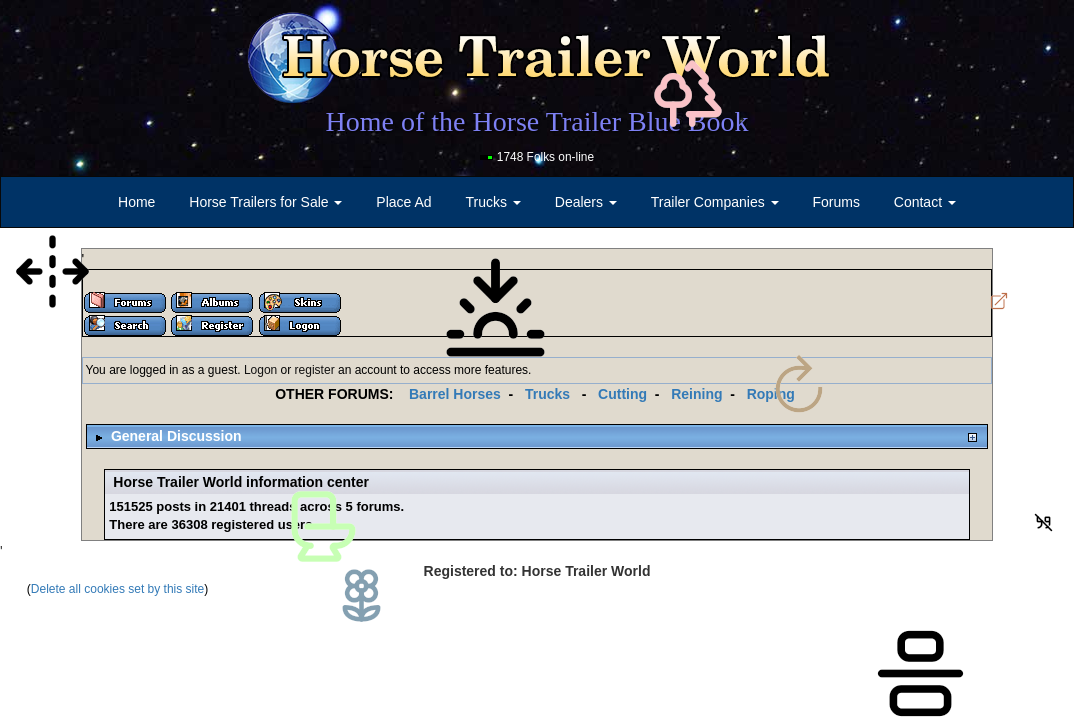  Describe the element at coordinates (52, 271) in the screenshot. I see `expand content horizontally` at that location.